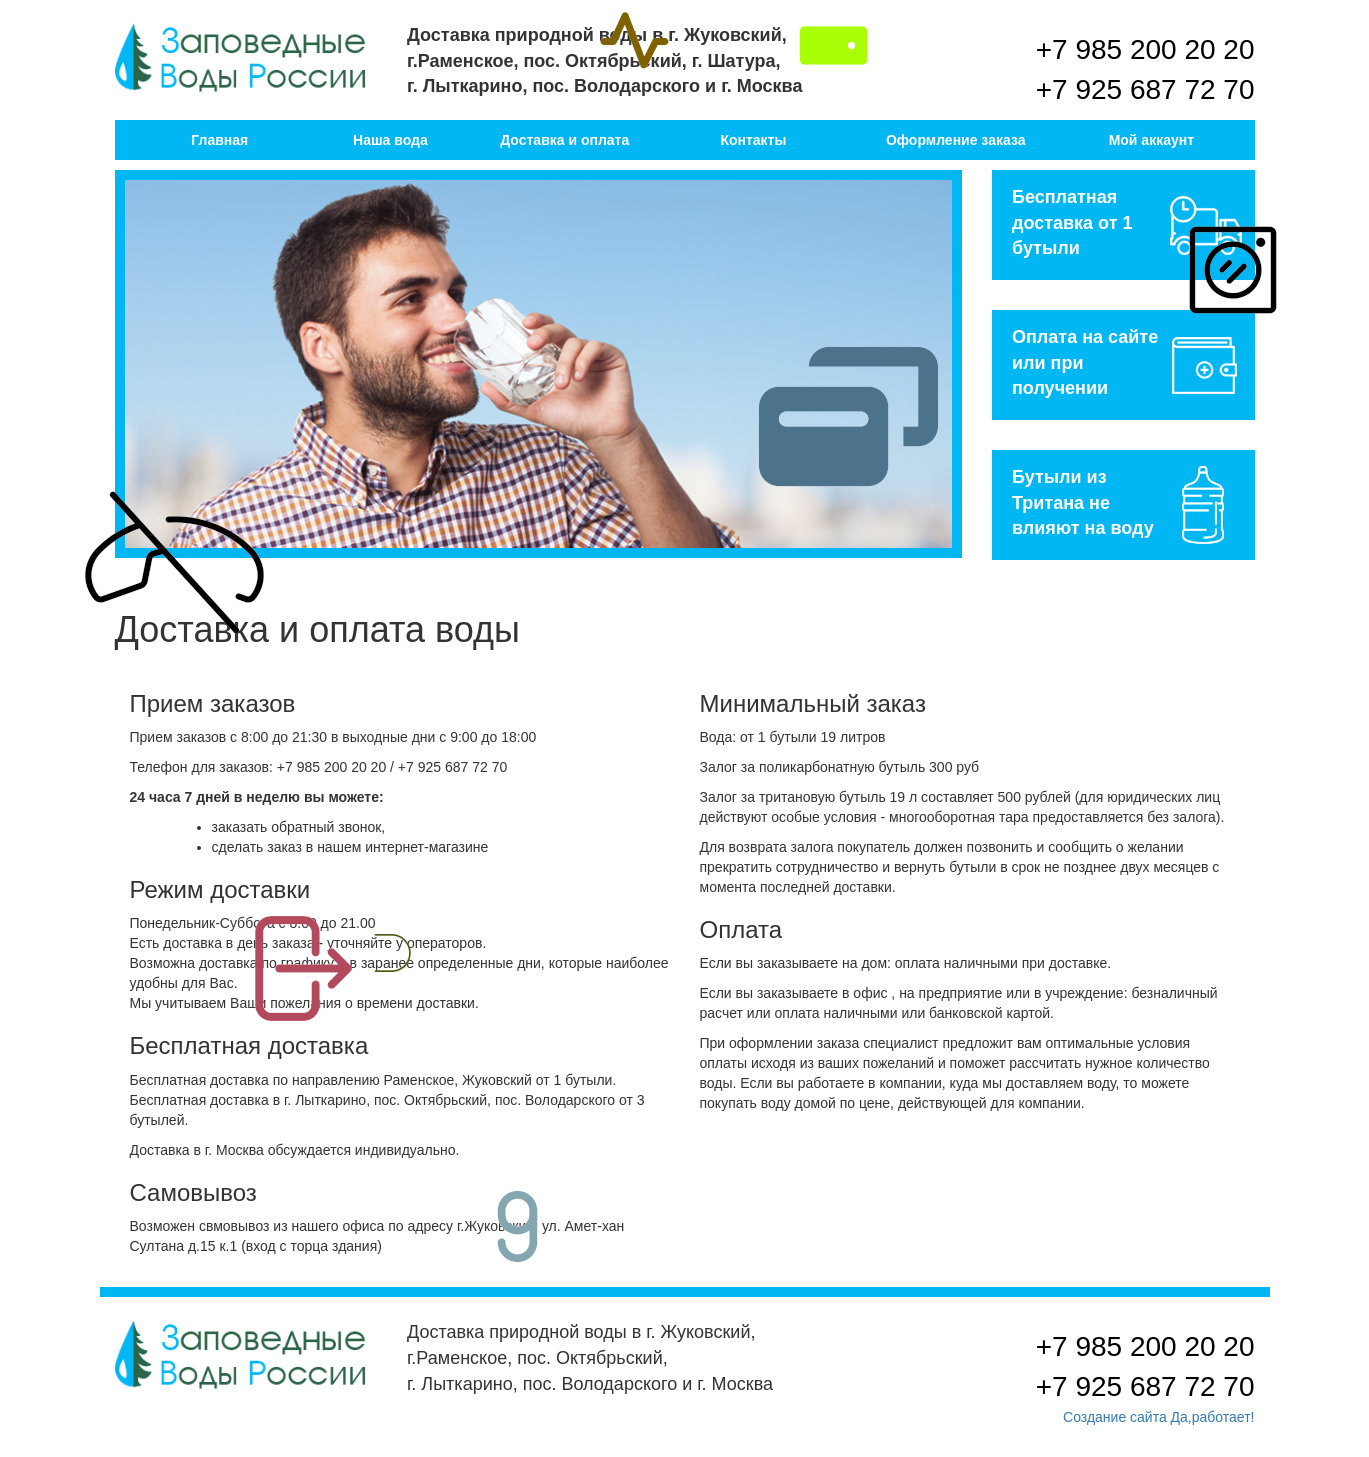 The width and height of the screenshot is (1369, 1457). What do you see at coordinates (517, 1226) in the screenshot?
I see `indicates the number 9 in a list or sequence` at bounding box center [517, 1226].